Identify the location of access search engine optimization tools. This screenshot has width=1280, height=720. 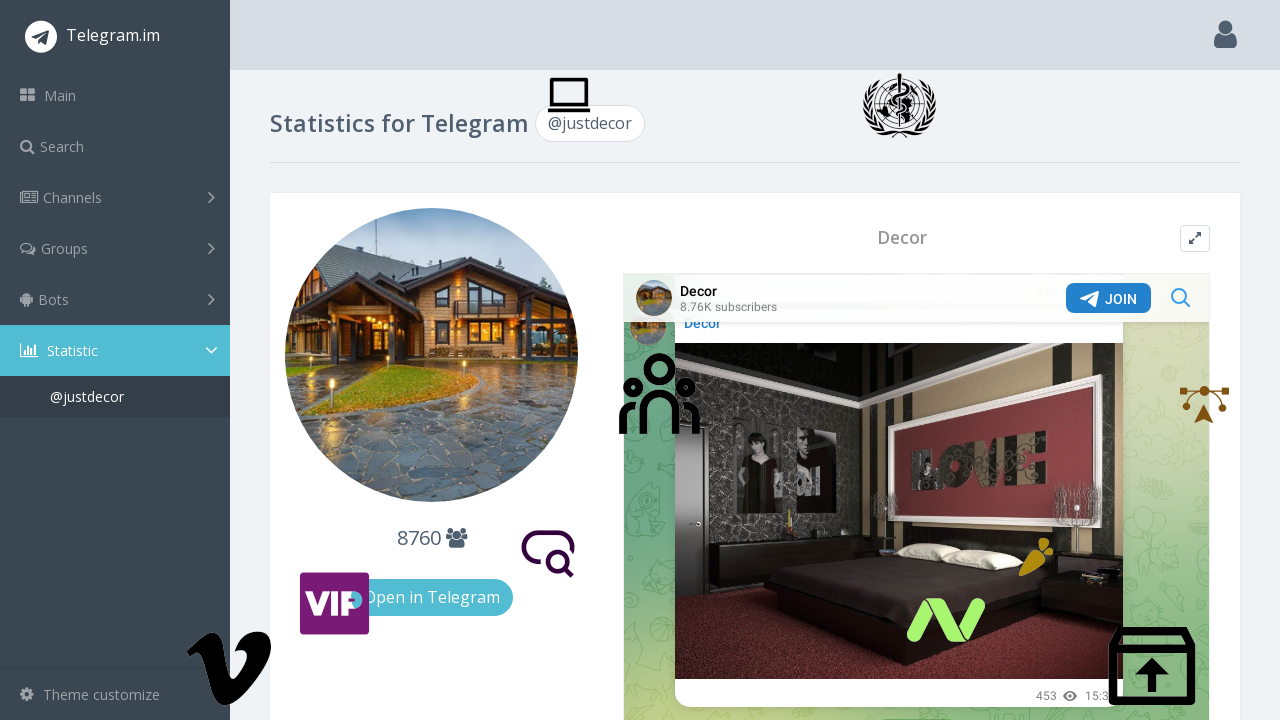
(548, 552).